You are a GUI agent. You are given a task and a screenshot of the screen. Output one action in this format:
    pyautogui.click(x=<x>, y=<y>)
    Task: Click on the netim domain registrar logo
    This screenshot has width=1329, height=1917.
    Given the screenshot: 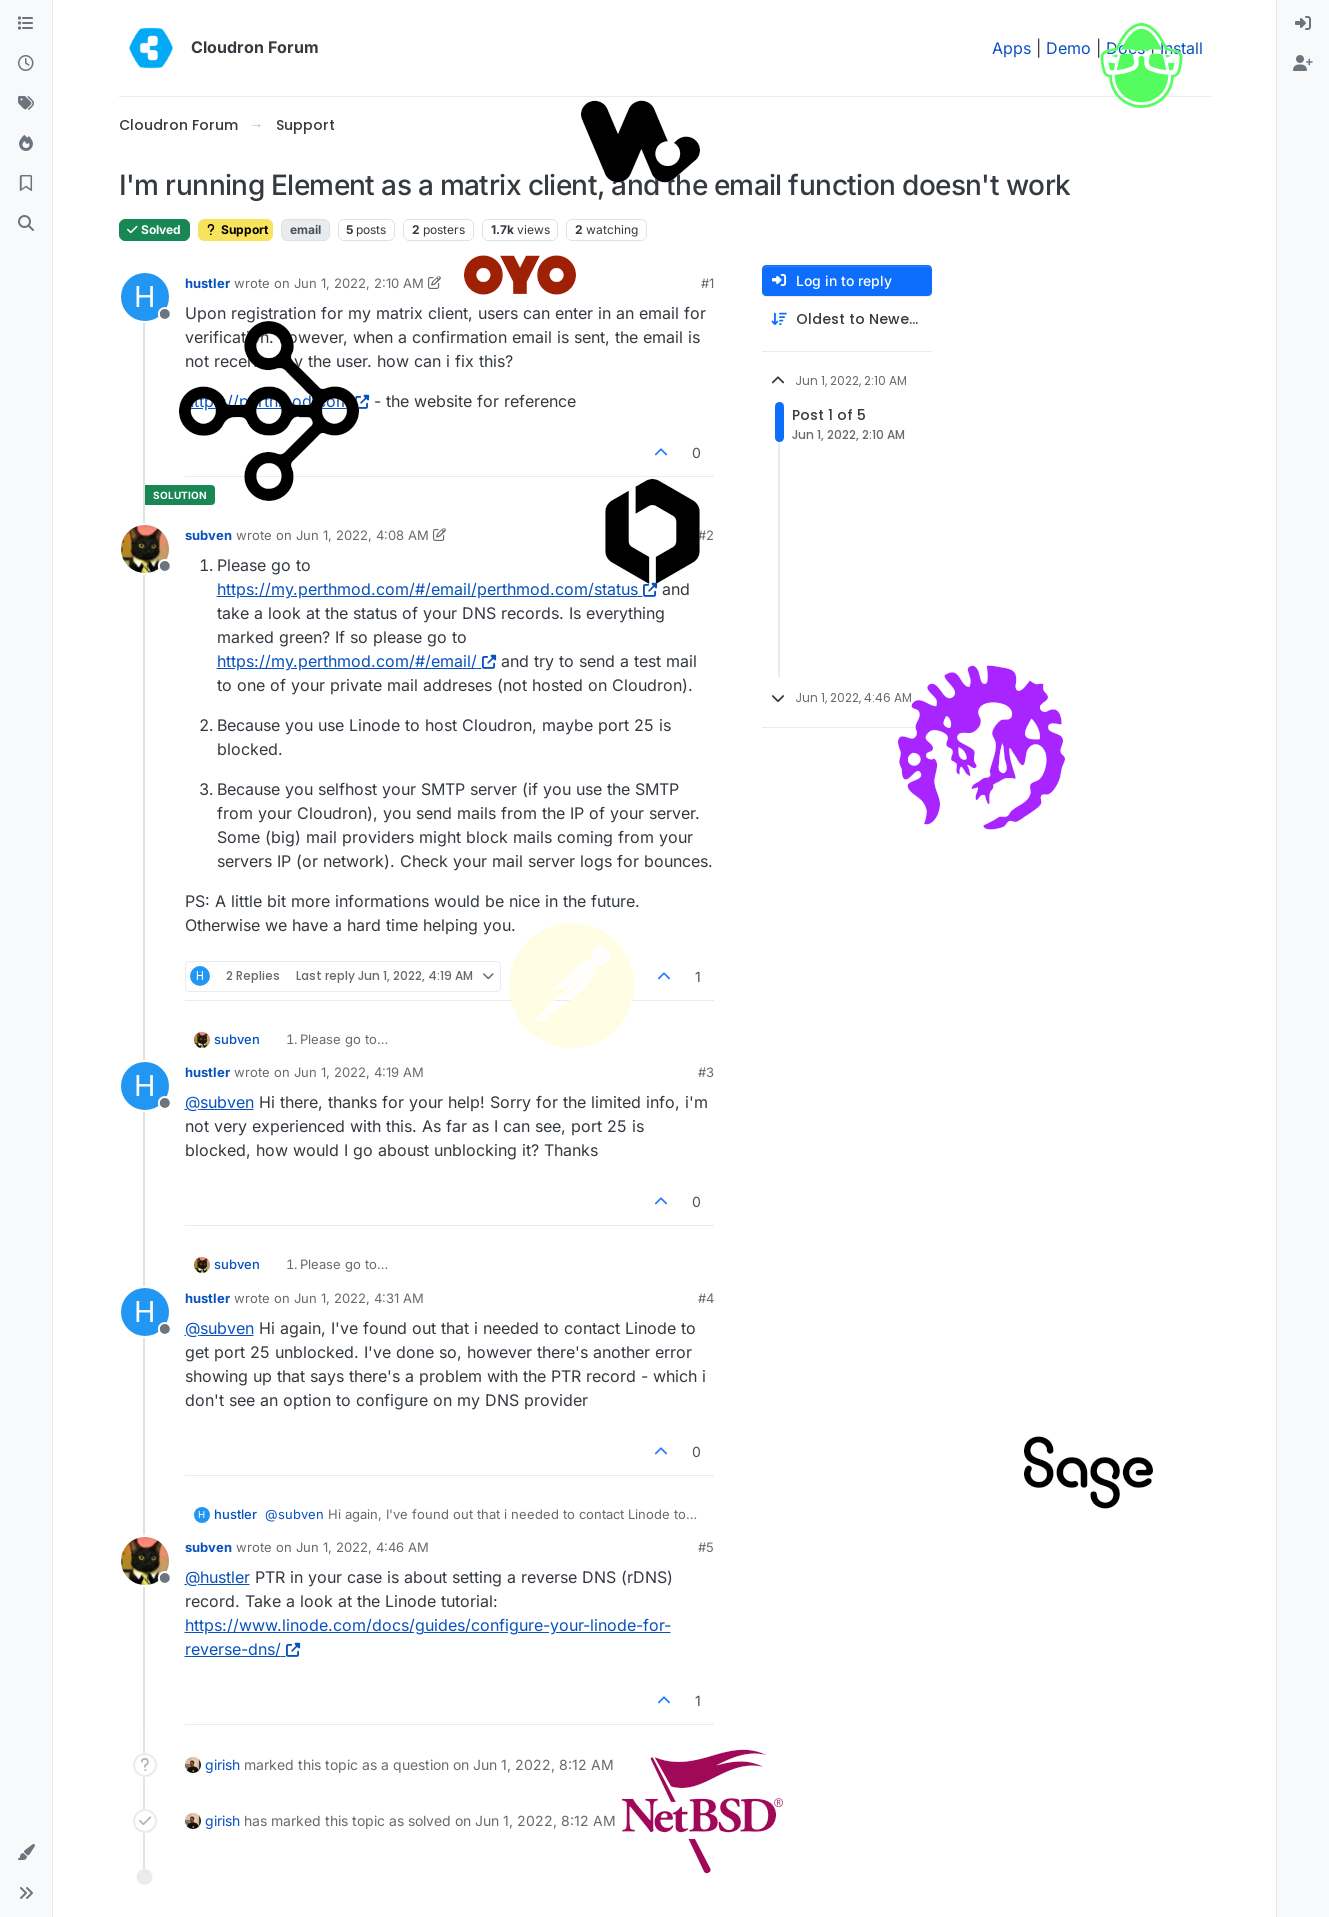 What is the action you would take?
    pyautogui.click(x=640, y=141)
    